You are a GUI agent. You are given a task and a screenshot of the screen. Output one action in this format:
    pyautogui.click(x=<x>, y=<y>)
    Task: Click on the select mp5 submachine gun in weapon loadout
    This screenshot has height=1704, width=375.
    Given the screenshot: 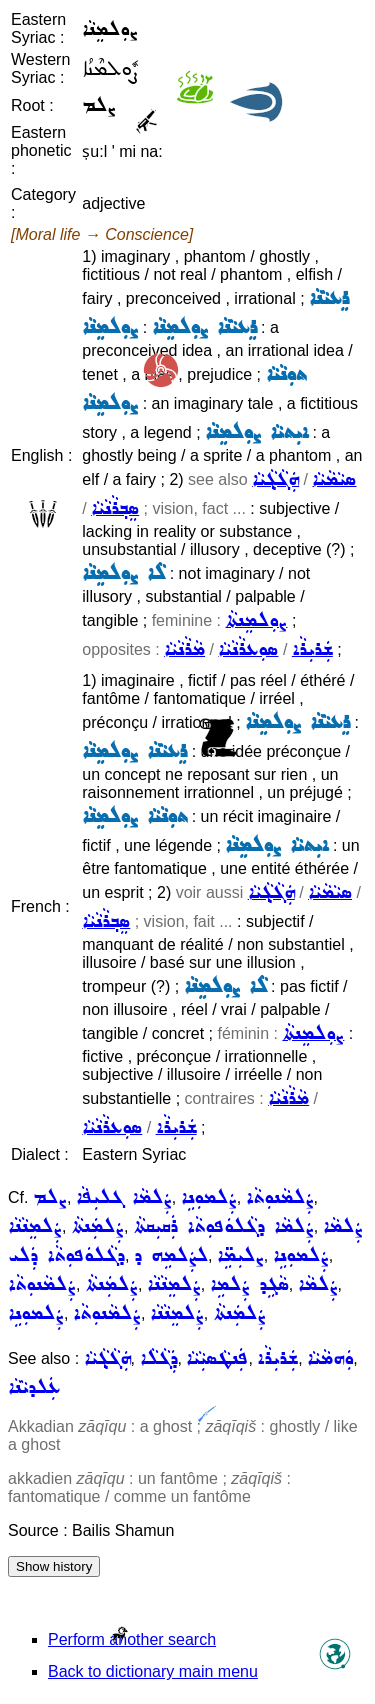 What is the action you would take?
    pyautogui.click(x=146, y=121)
    